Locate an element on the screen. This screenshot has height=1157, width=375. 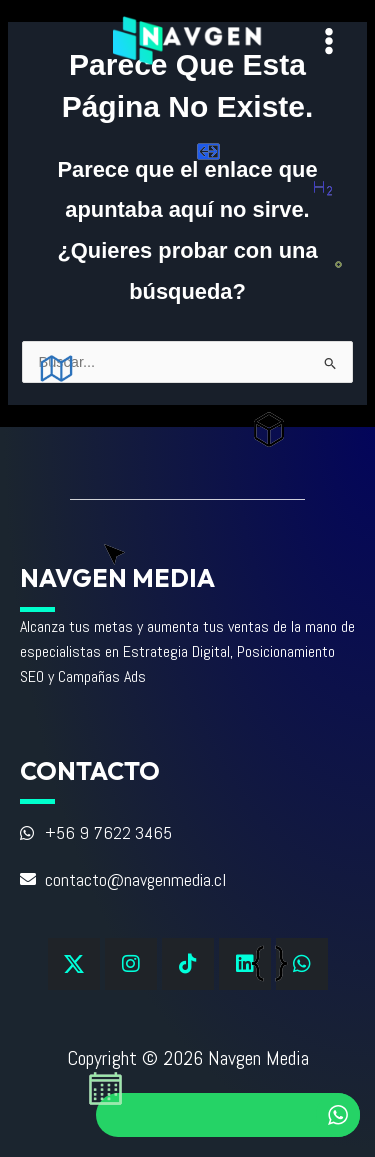
indicates a method or function in code is located at coordinates (269, 430).